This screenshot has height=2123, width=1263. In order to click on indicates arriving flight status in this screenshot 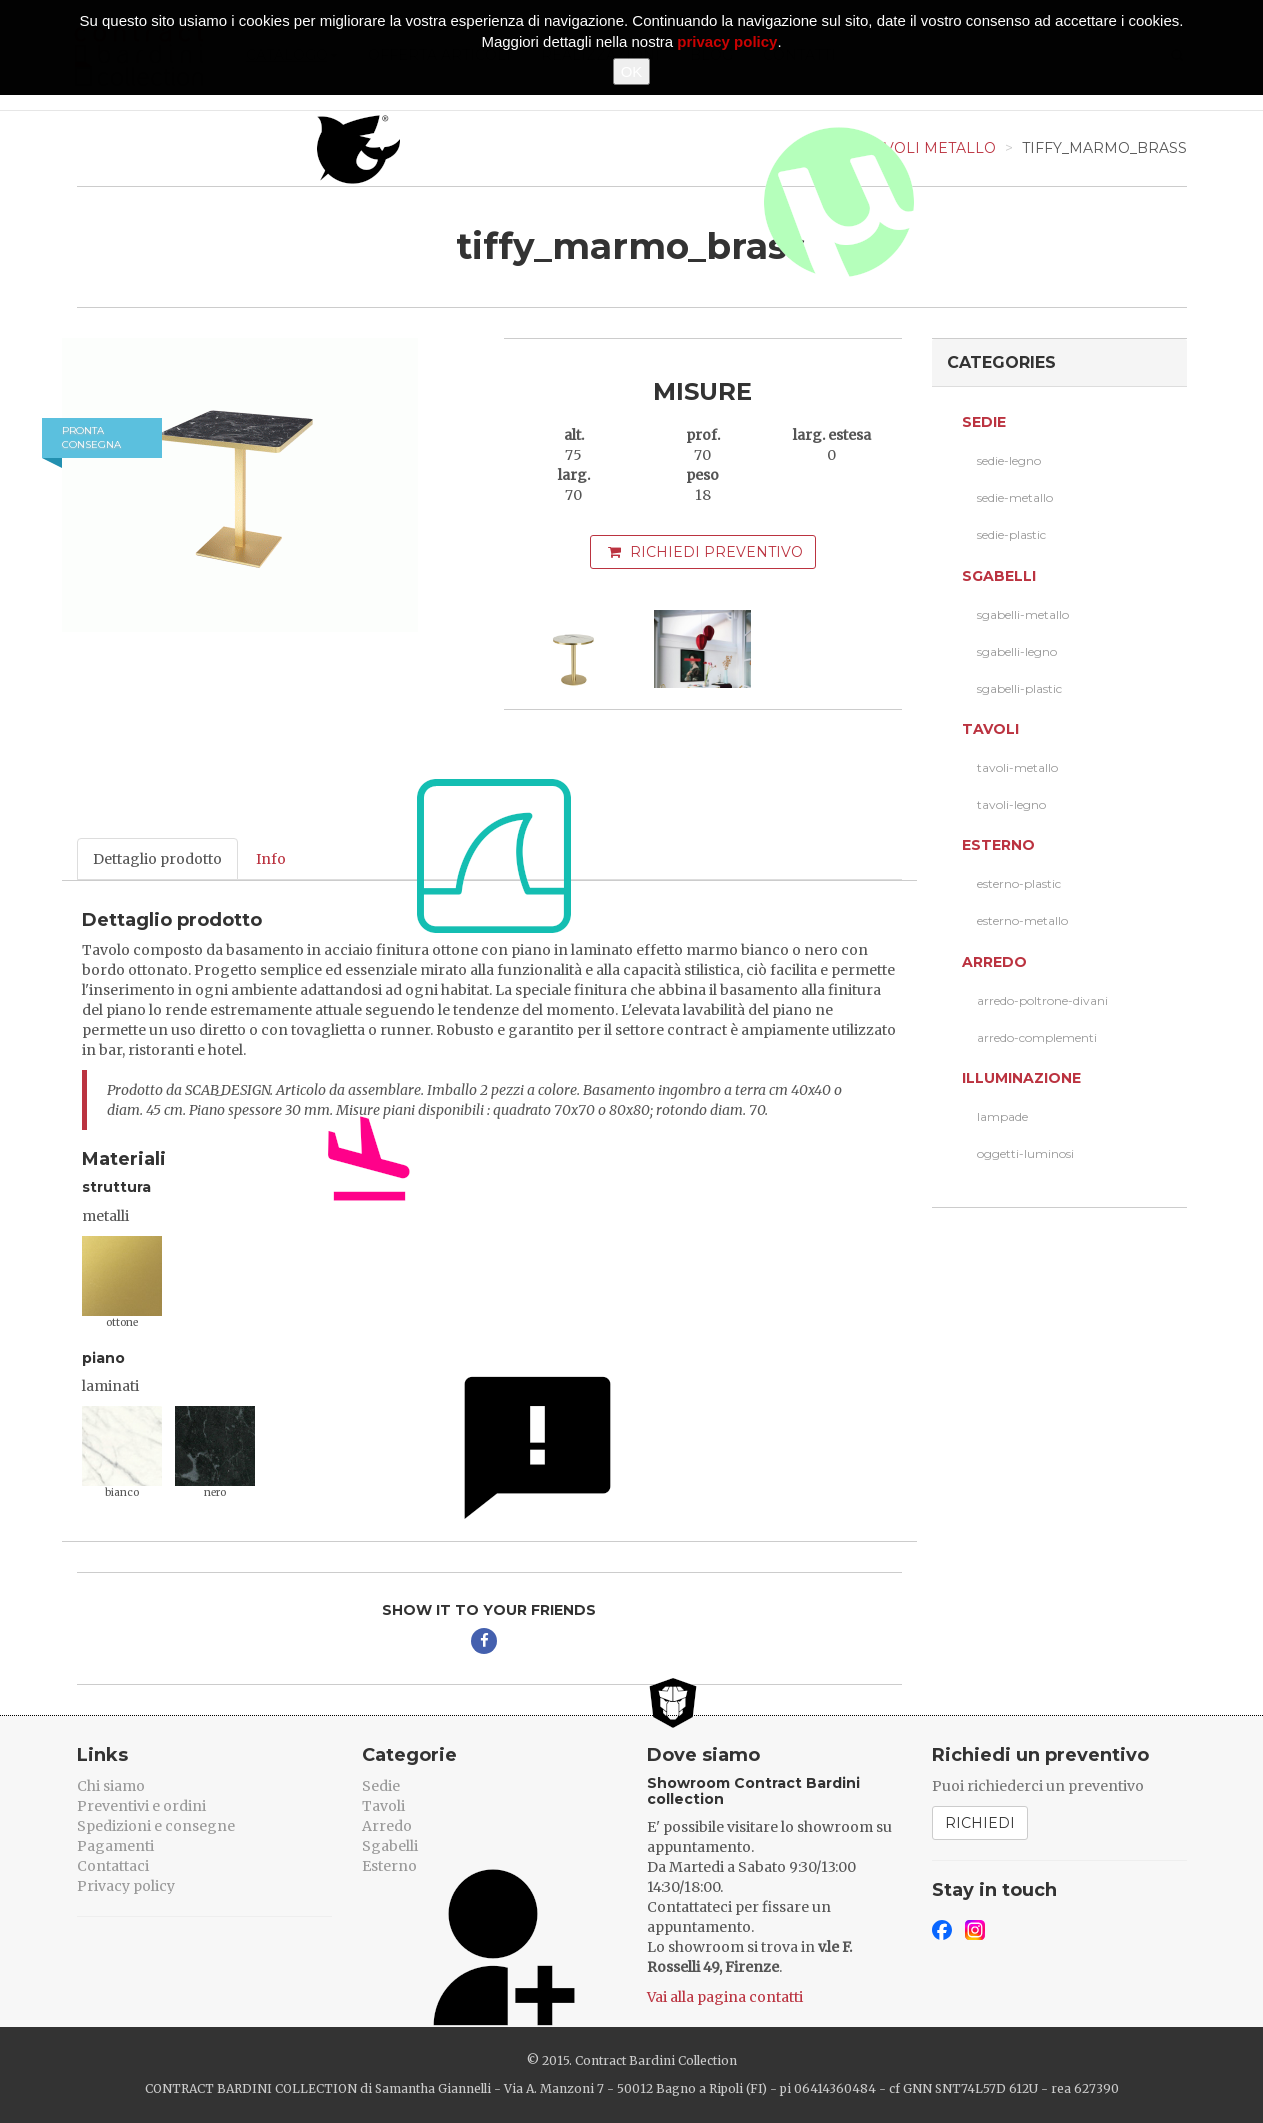, I will do `click(369, 1160)`.